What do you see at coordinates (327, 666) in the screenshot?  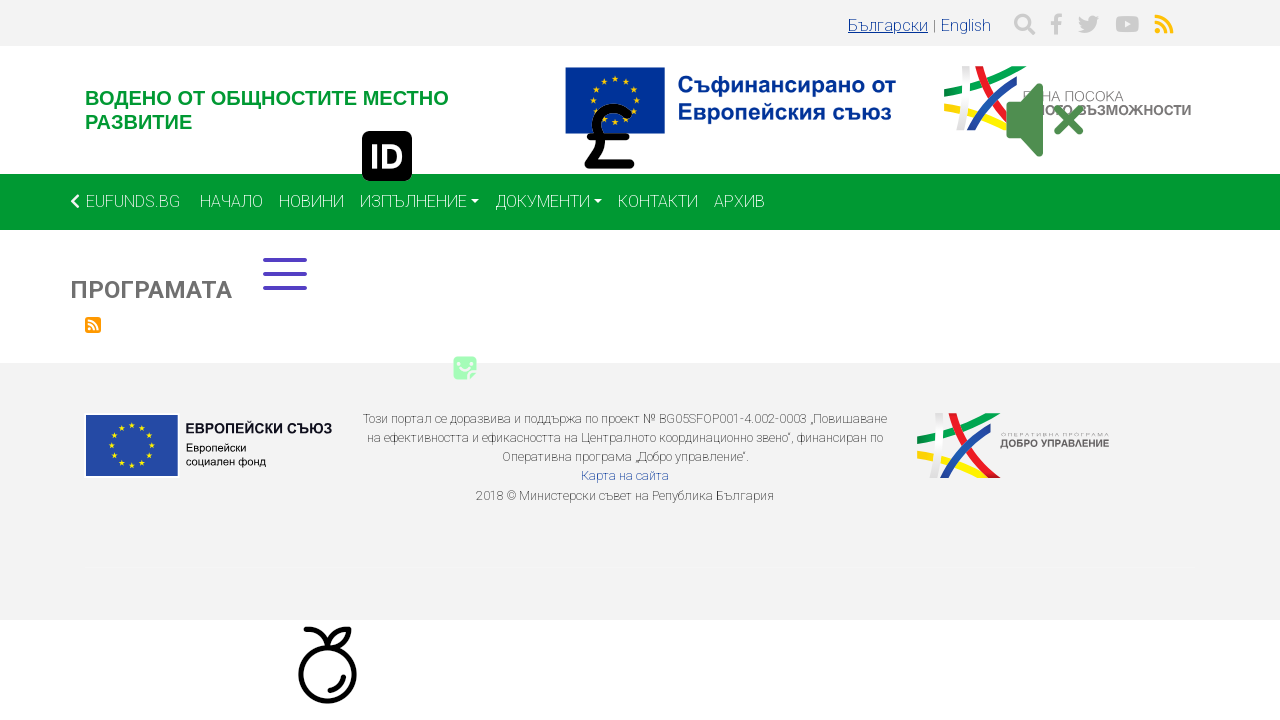 I see `indicates fruit or produce category` at bounding box center [327, 666].